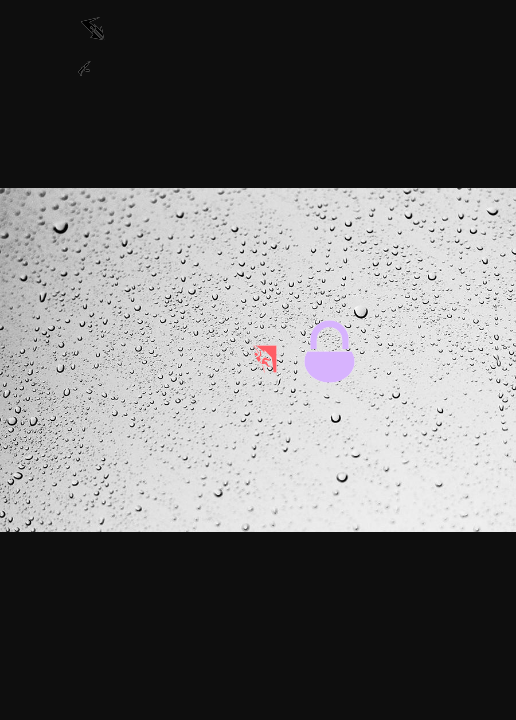  Describe the element at coordinates (329, 351) in the screenshot. I see `indicates a locked or secured item` at that location.